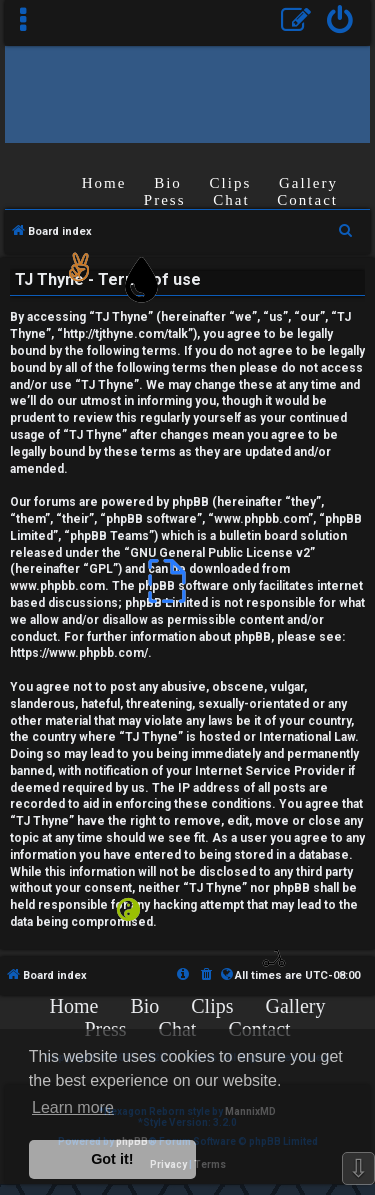  I want to click on visit angellist profile or website, so click(79, 267).